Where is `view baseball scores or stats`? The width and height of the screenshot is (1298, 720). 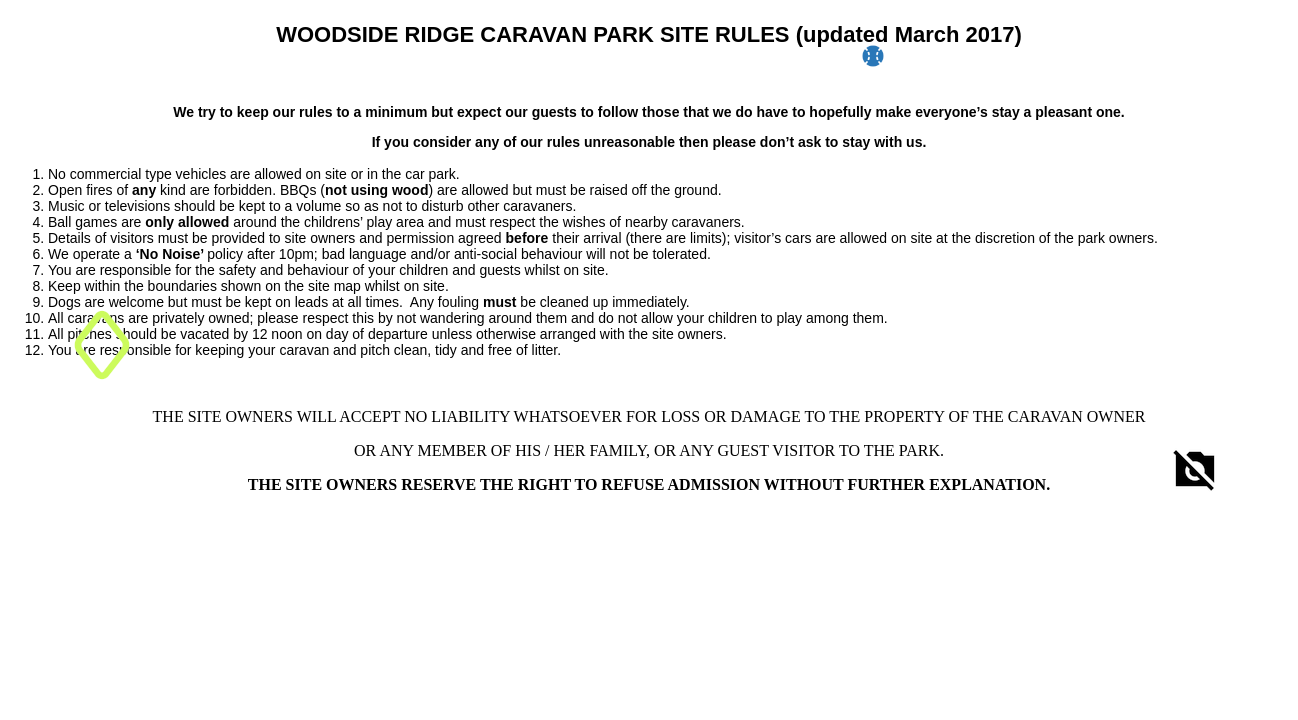 view baseball scores or stats is located at coordinates (873, 56).